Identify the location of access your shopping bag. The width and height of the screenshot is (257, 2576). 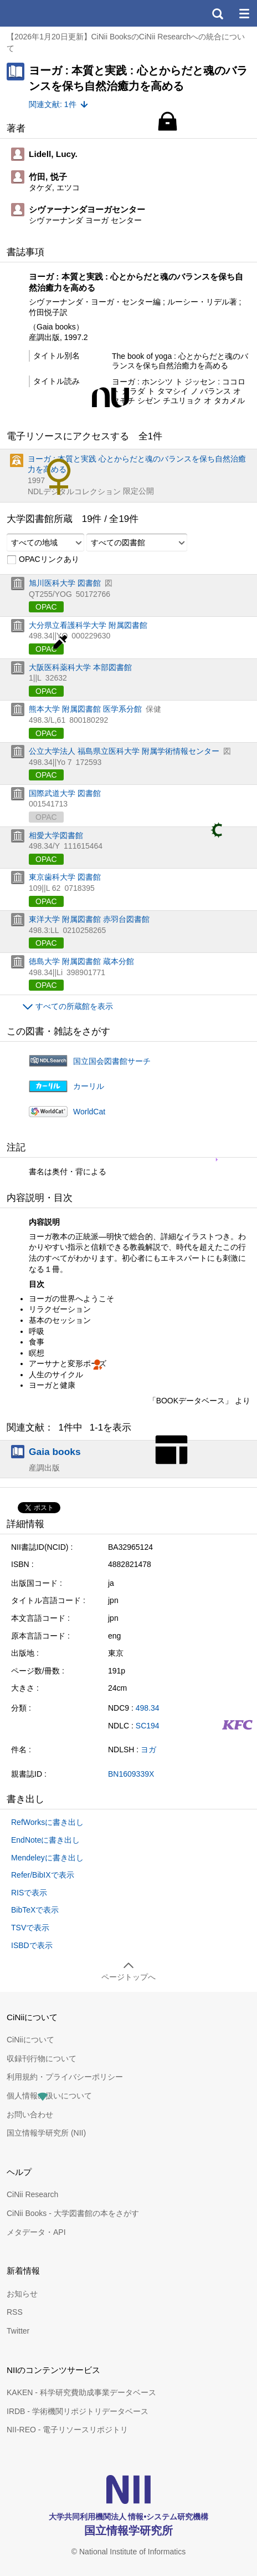
(167, 121).